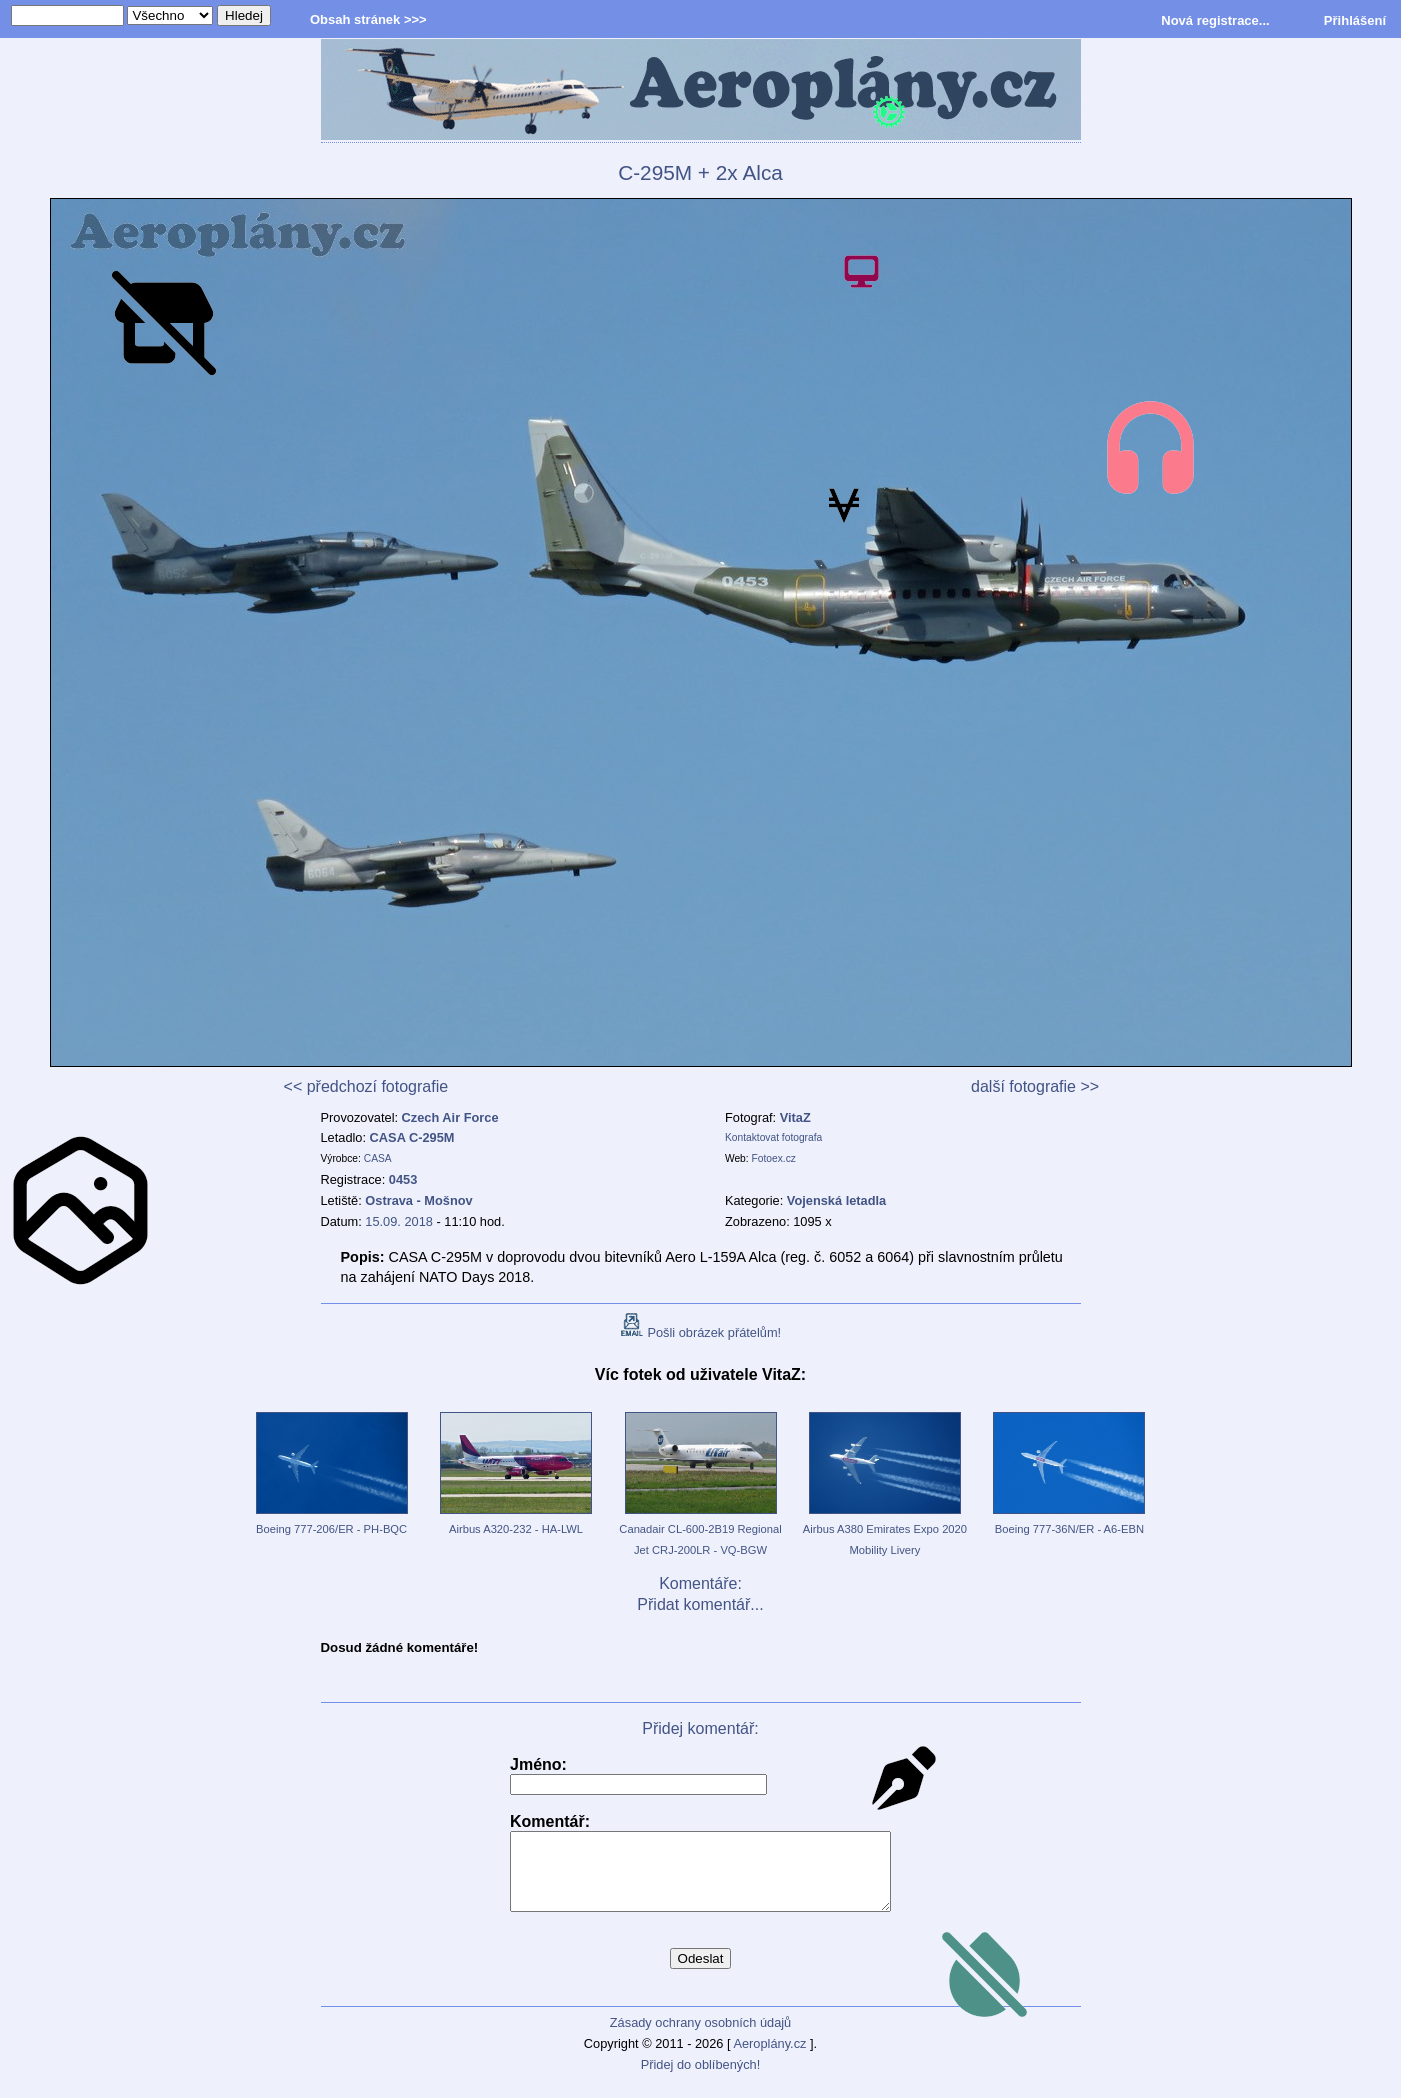 The image size is (1401, 2098). I want to click on indicates a closed or unavailable shop, so click(164, 323).